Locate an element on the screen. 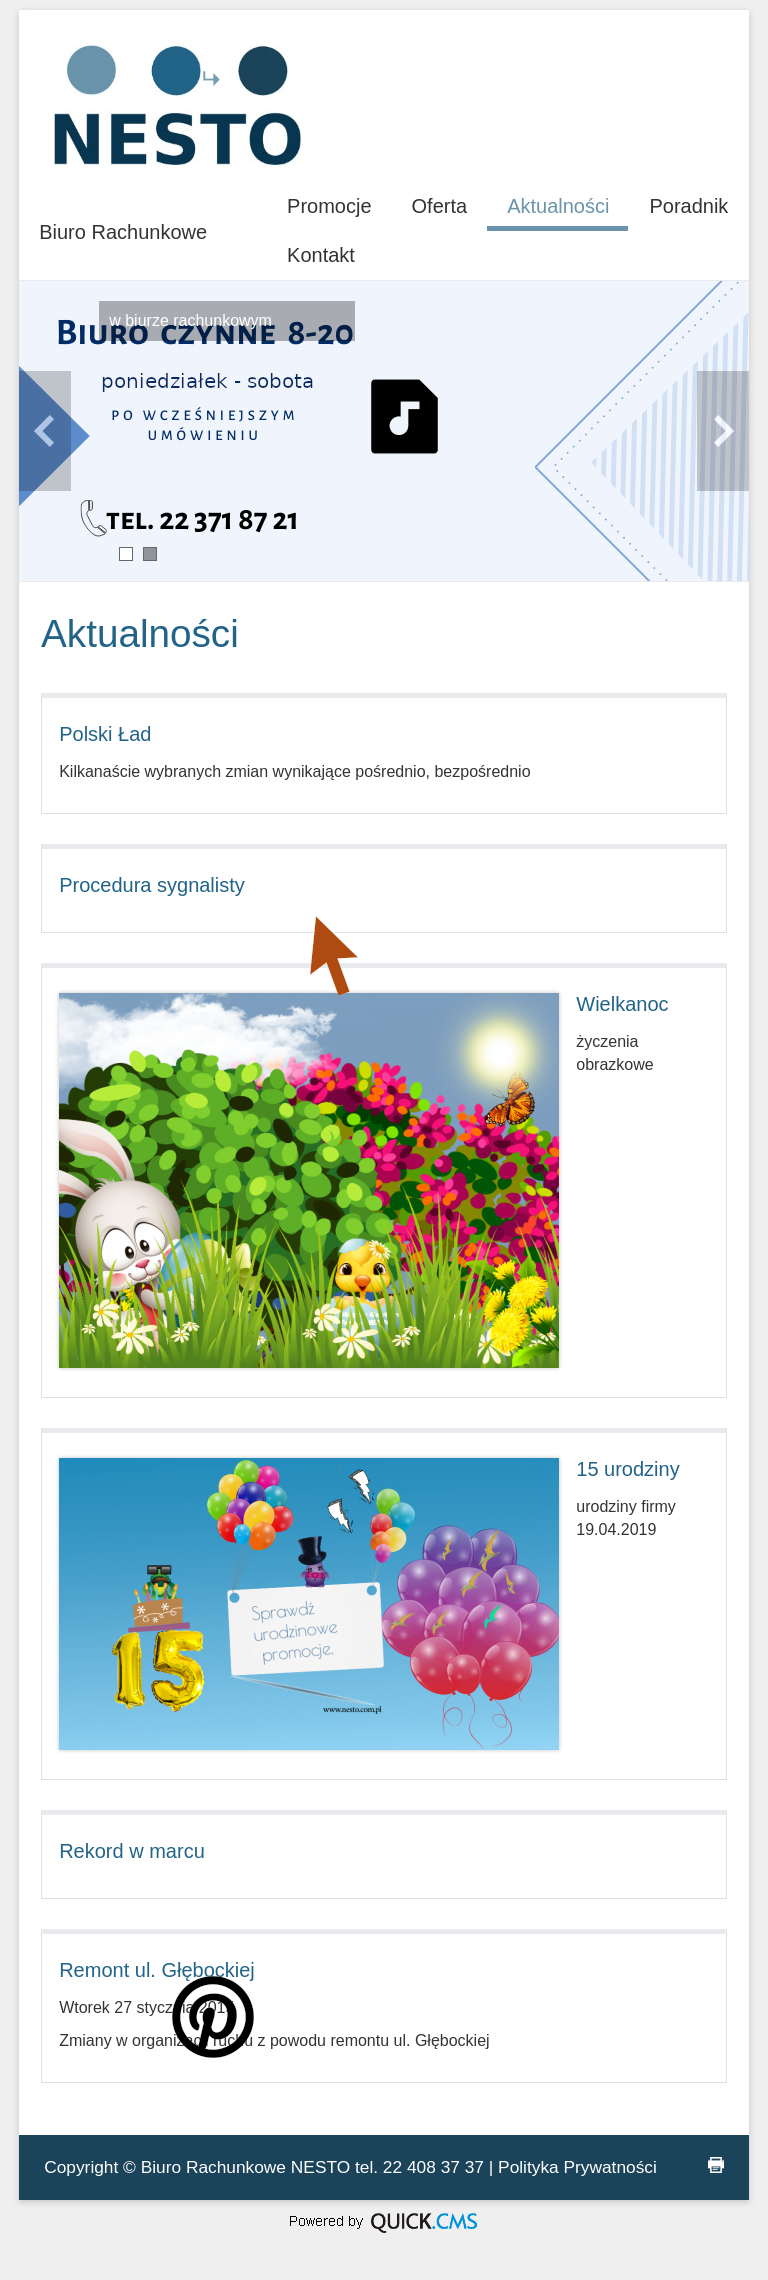 The height and width of the screenshot is (2280, 768). cursor app logo is located at coordinates (330, 957).